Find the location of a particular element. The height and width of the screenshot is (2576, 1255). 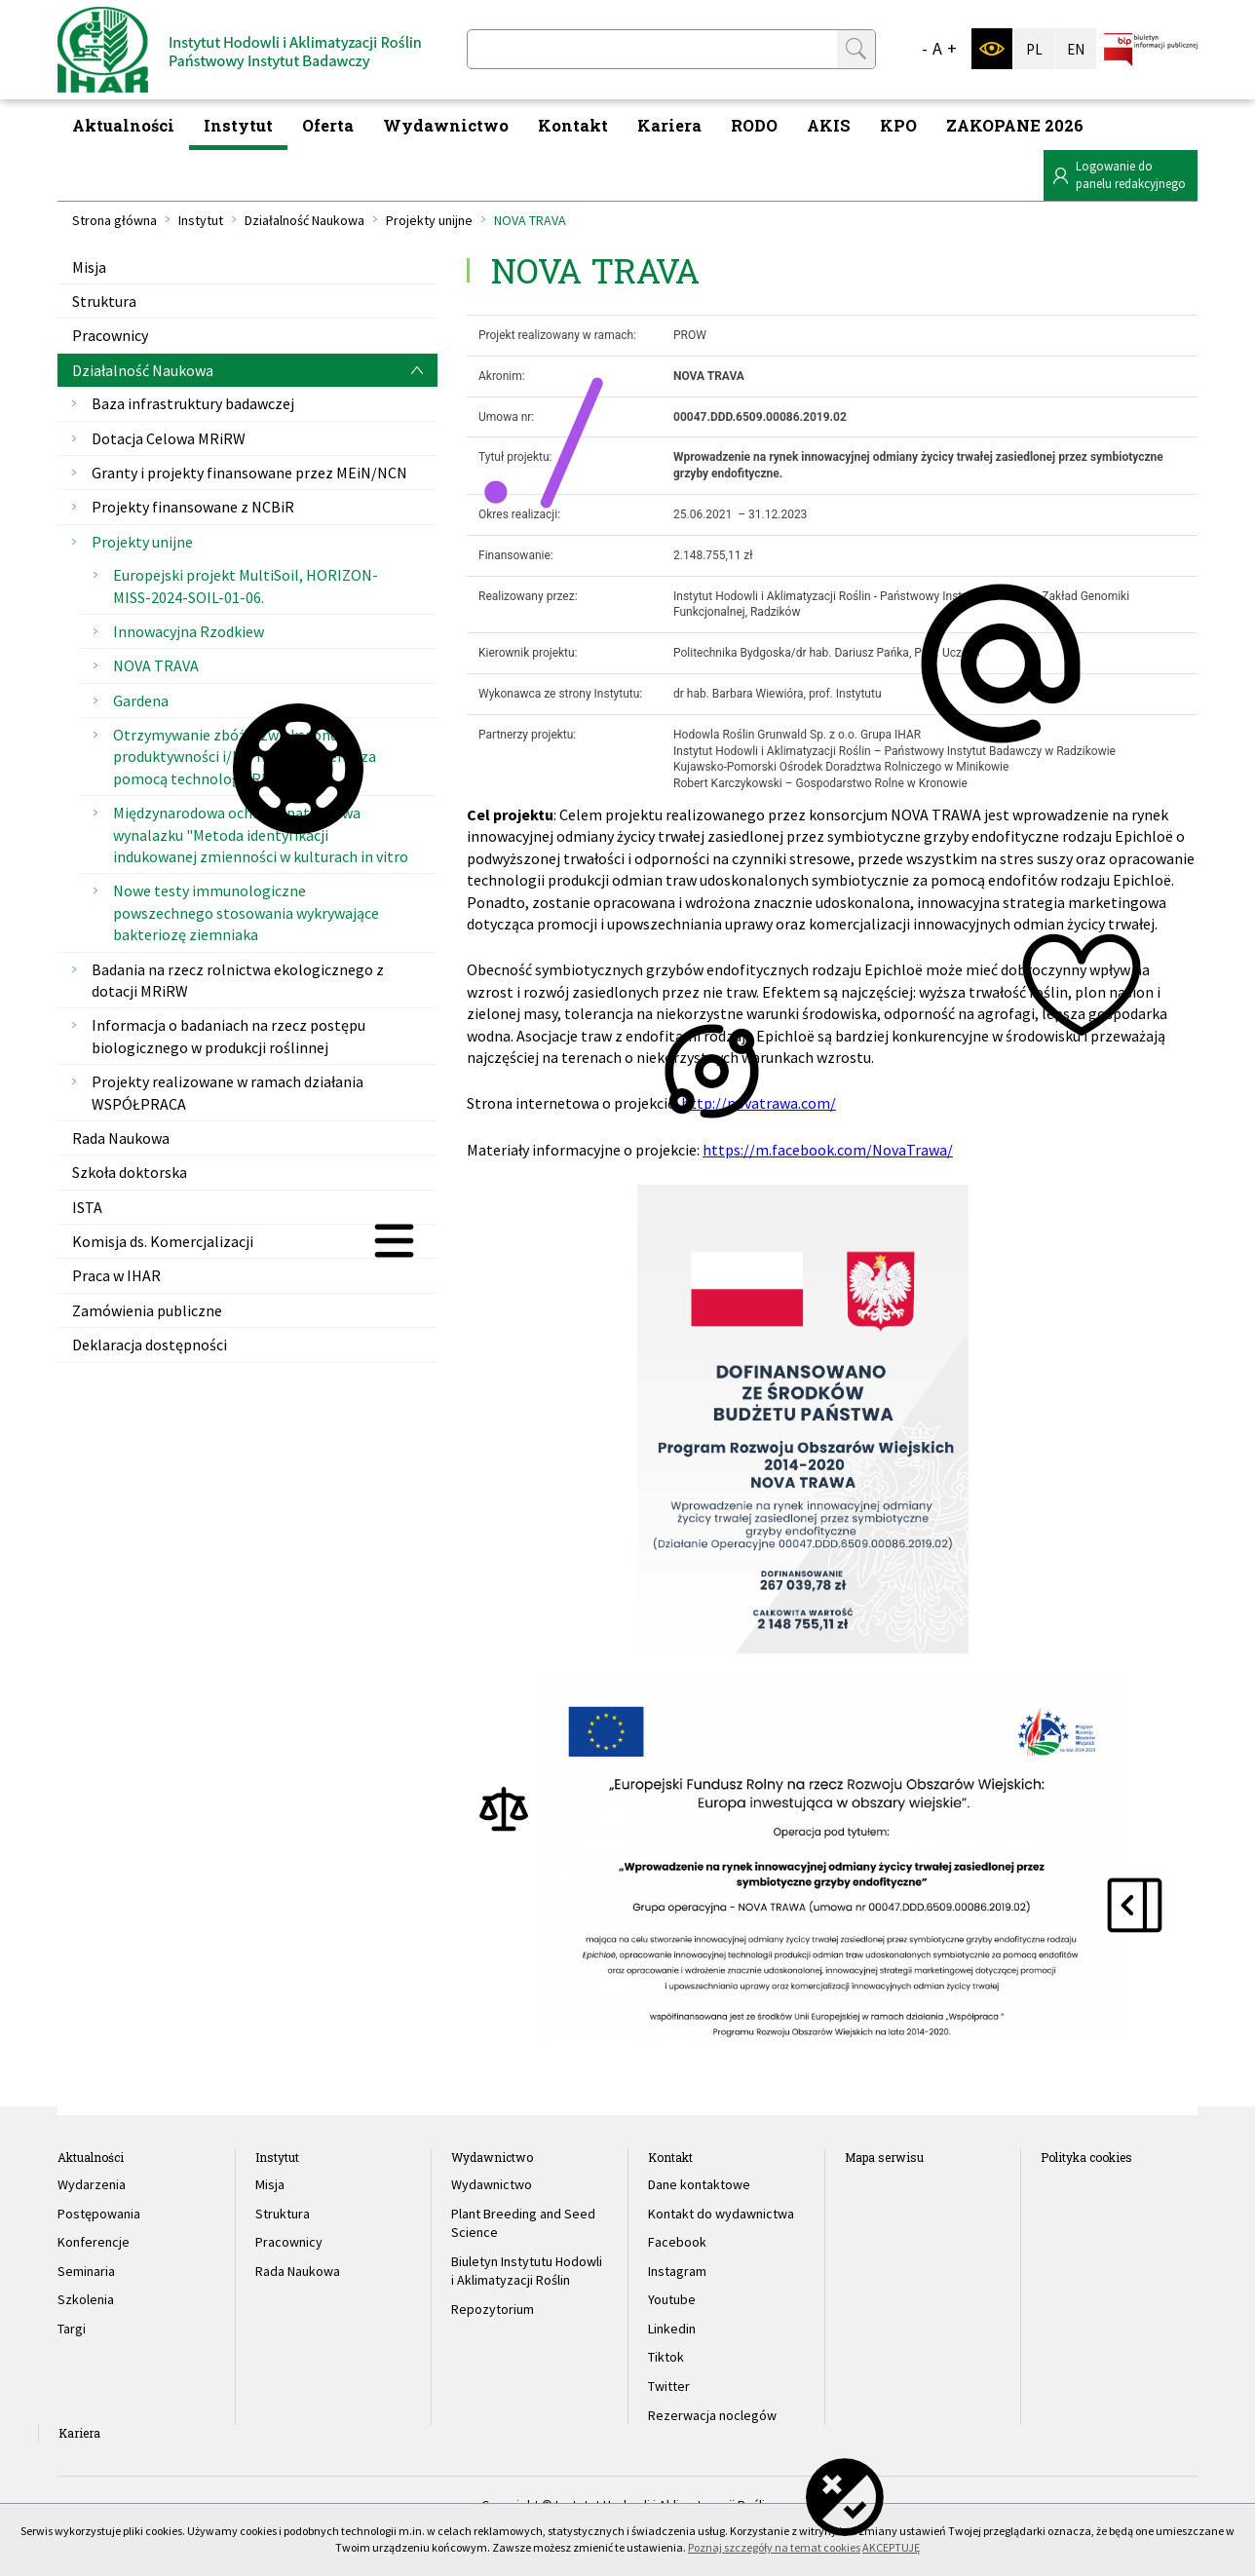

indicates an unreliable or intermittent test result is located at coordinates (845, 2497).